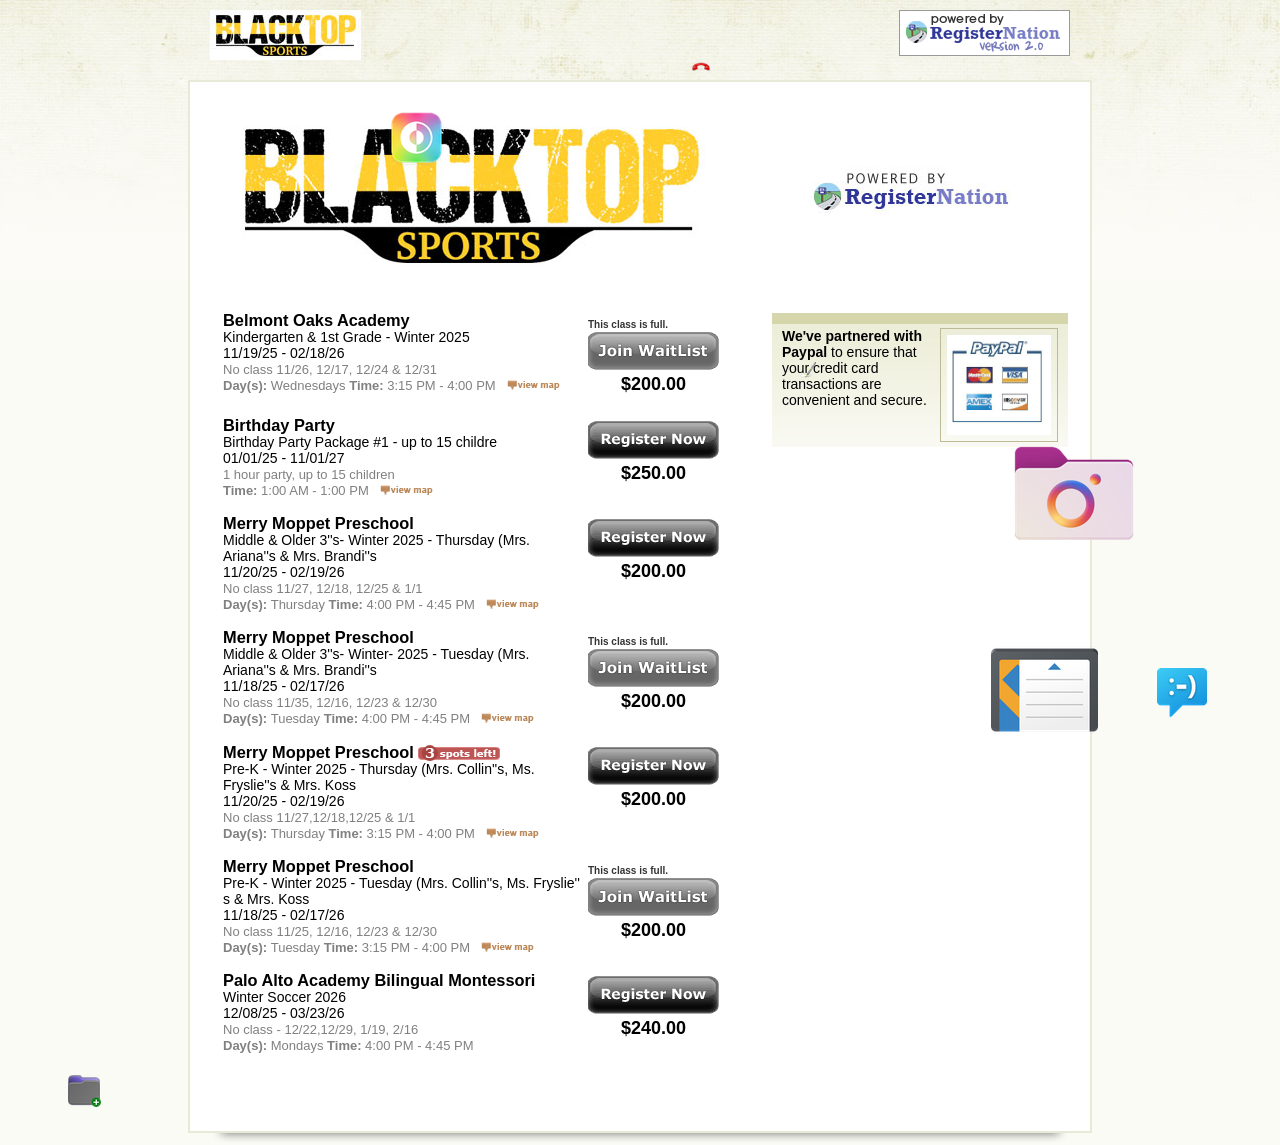 The image size is (1280, 1145). Describe the element at coordinates (84, 1090) in the screenshot. I see `create a new folder` at that location.